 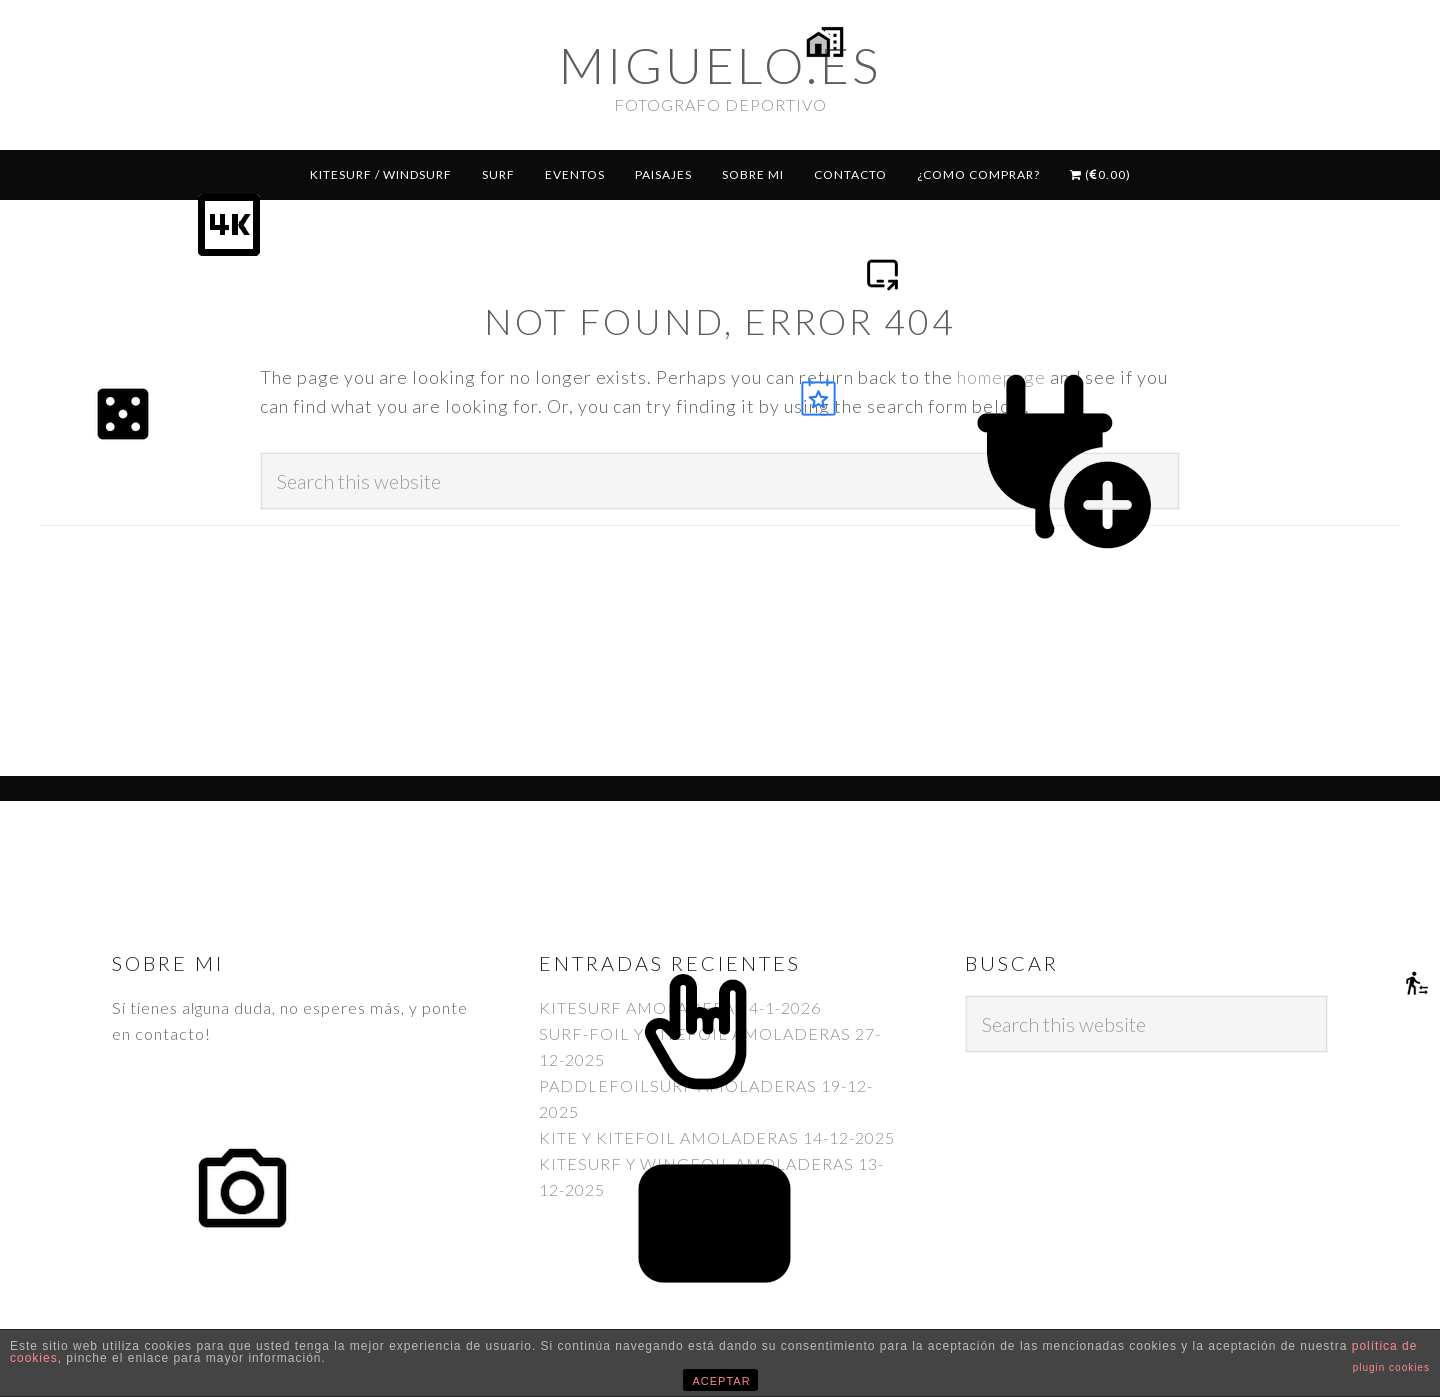 What do you see at coordinates (825, 42) in the screenshot?
I see `switch between home and office work modes` at bounding box center [825, 42].